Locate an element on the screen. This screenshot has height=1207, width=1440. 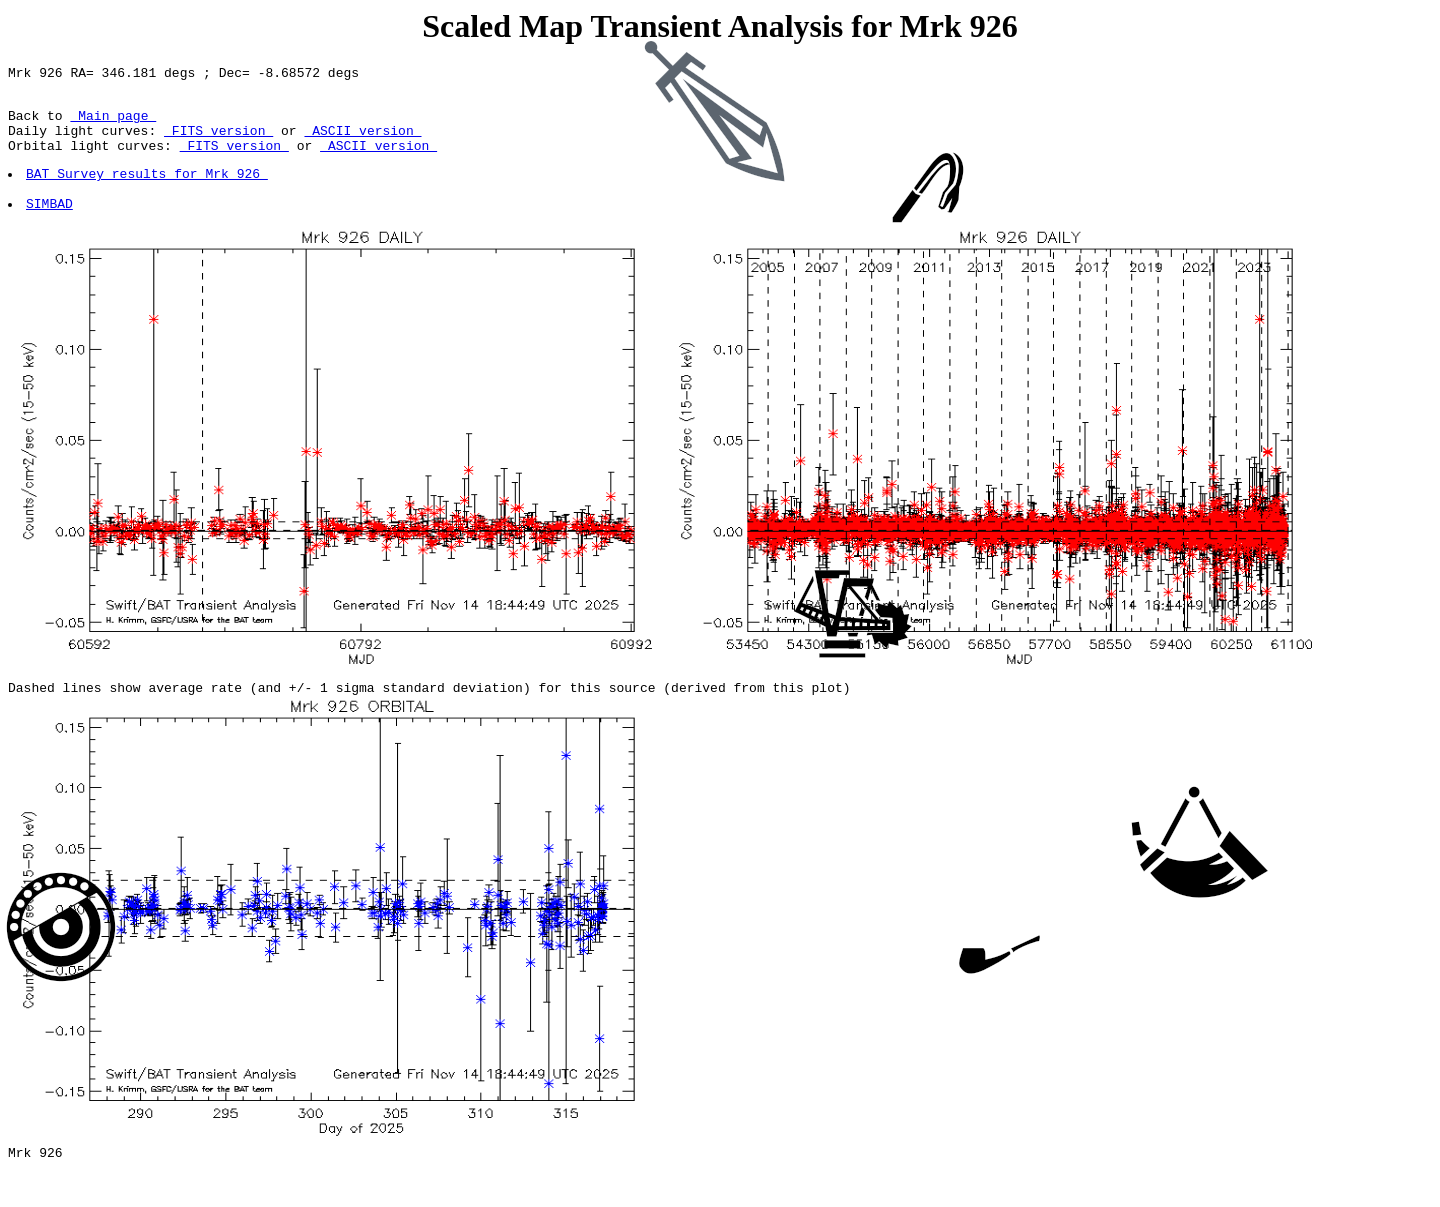
equip or use hunting horn instrument is located at coordinates (1199, 849).